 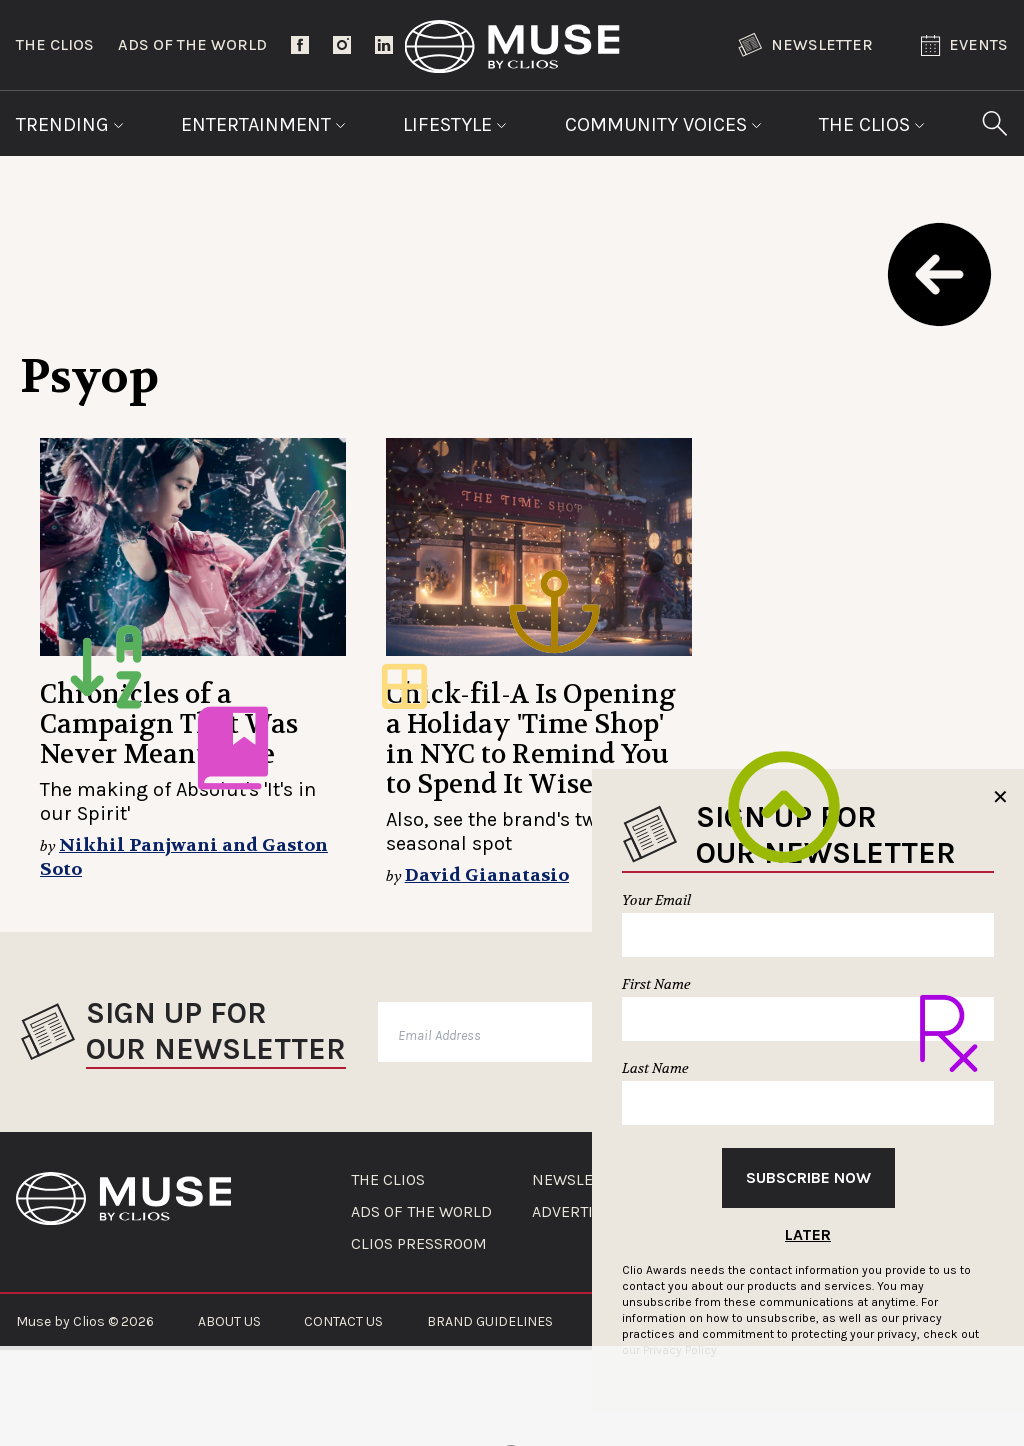 I want to click on access your bookmarked reading list, so click(x=233, y=748).